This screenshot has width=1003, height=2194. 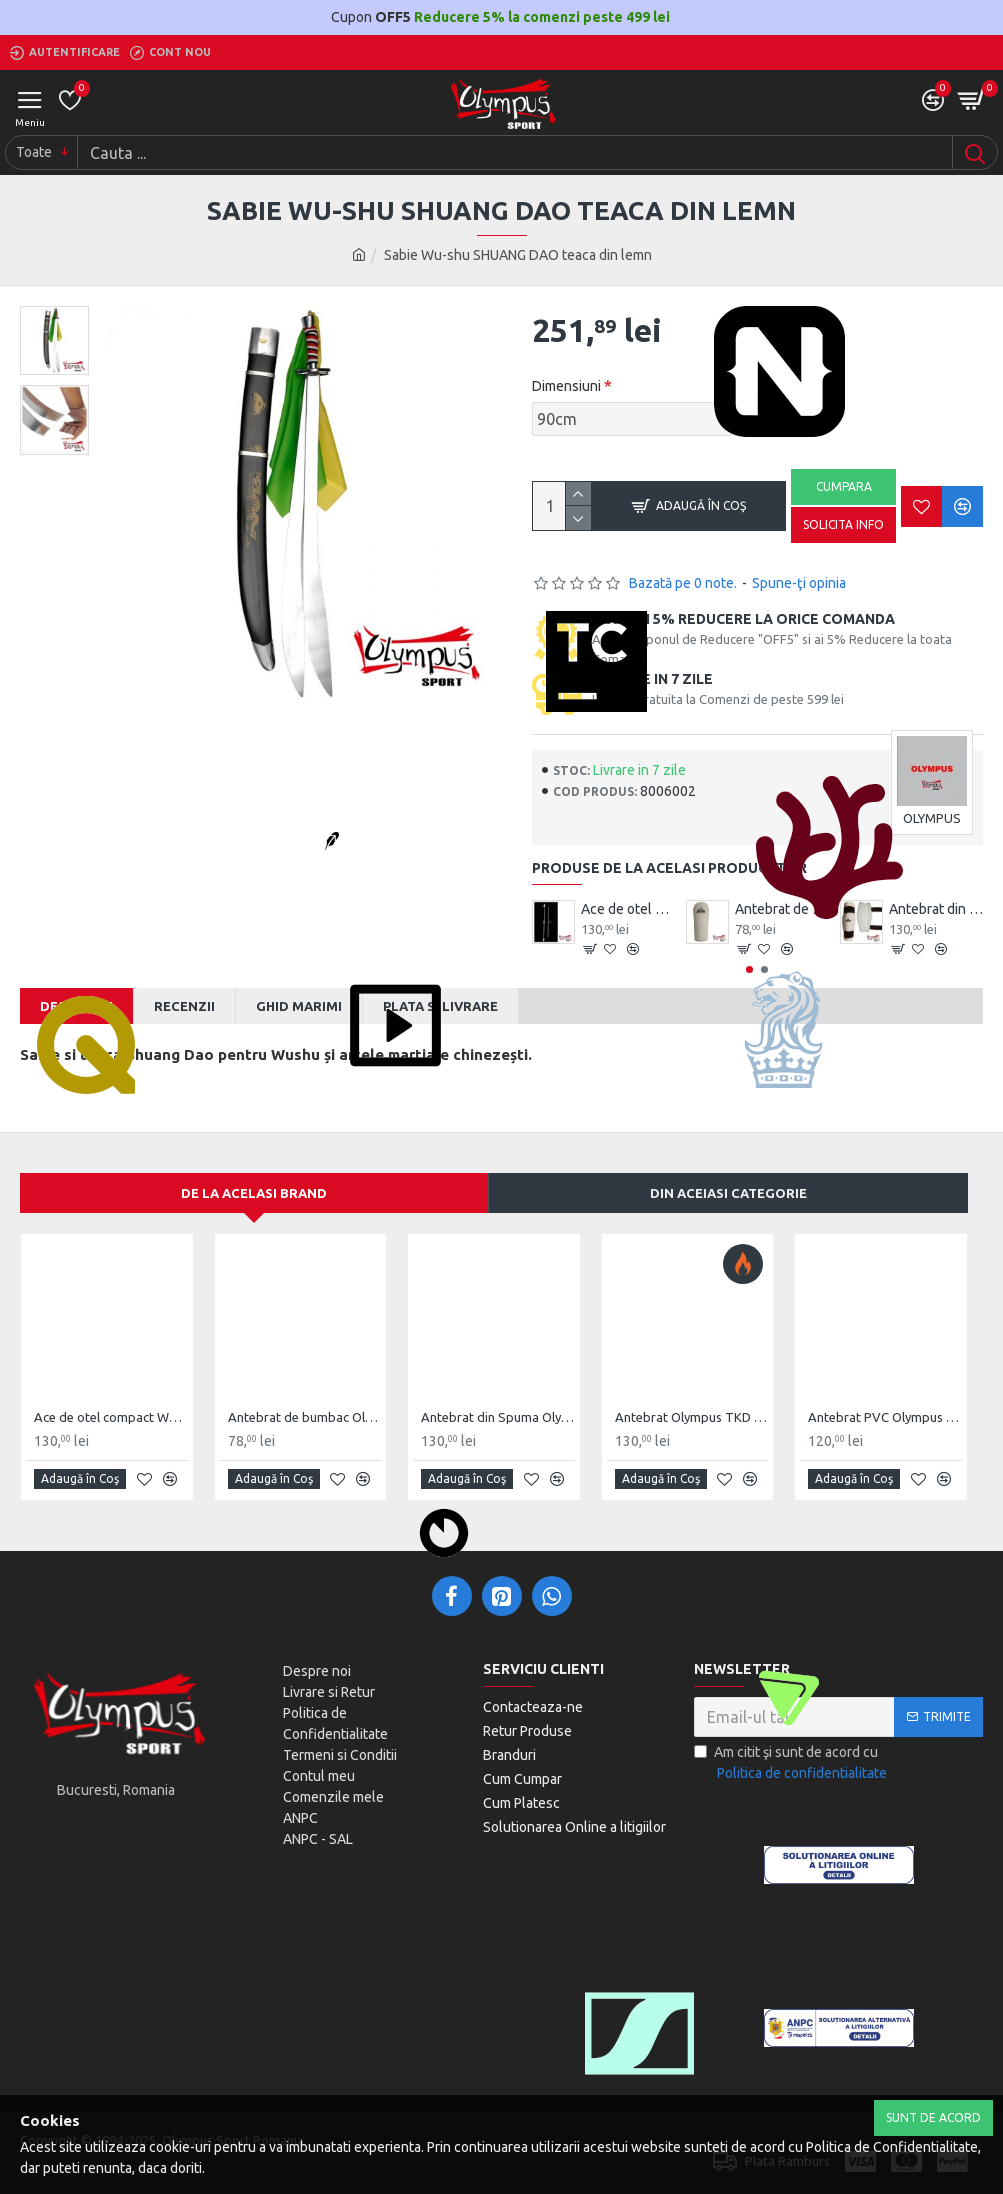 I want to click on open teamcity build server, so click(x=596, y=661).